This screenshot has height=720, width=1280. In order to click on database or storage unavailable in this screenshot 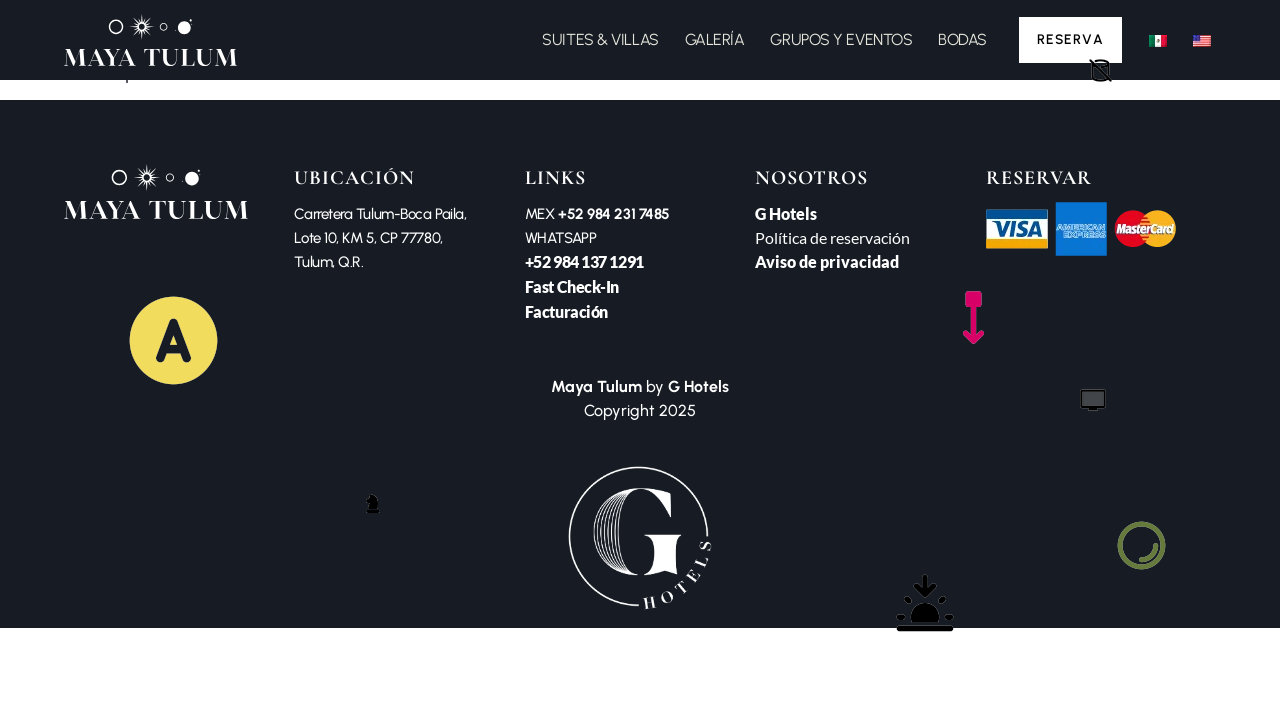, I will do `click(1100, 70)`.